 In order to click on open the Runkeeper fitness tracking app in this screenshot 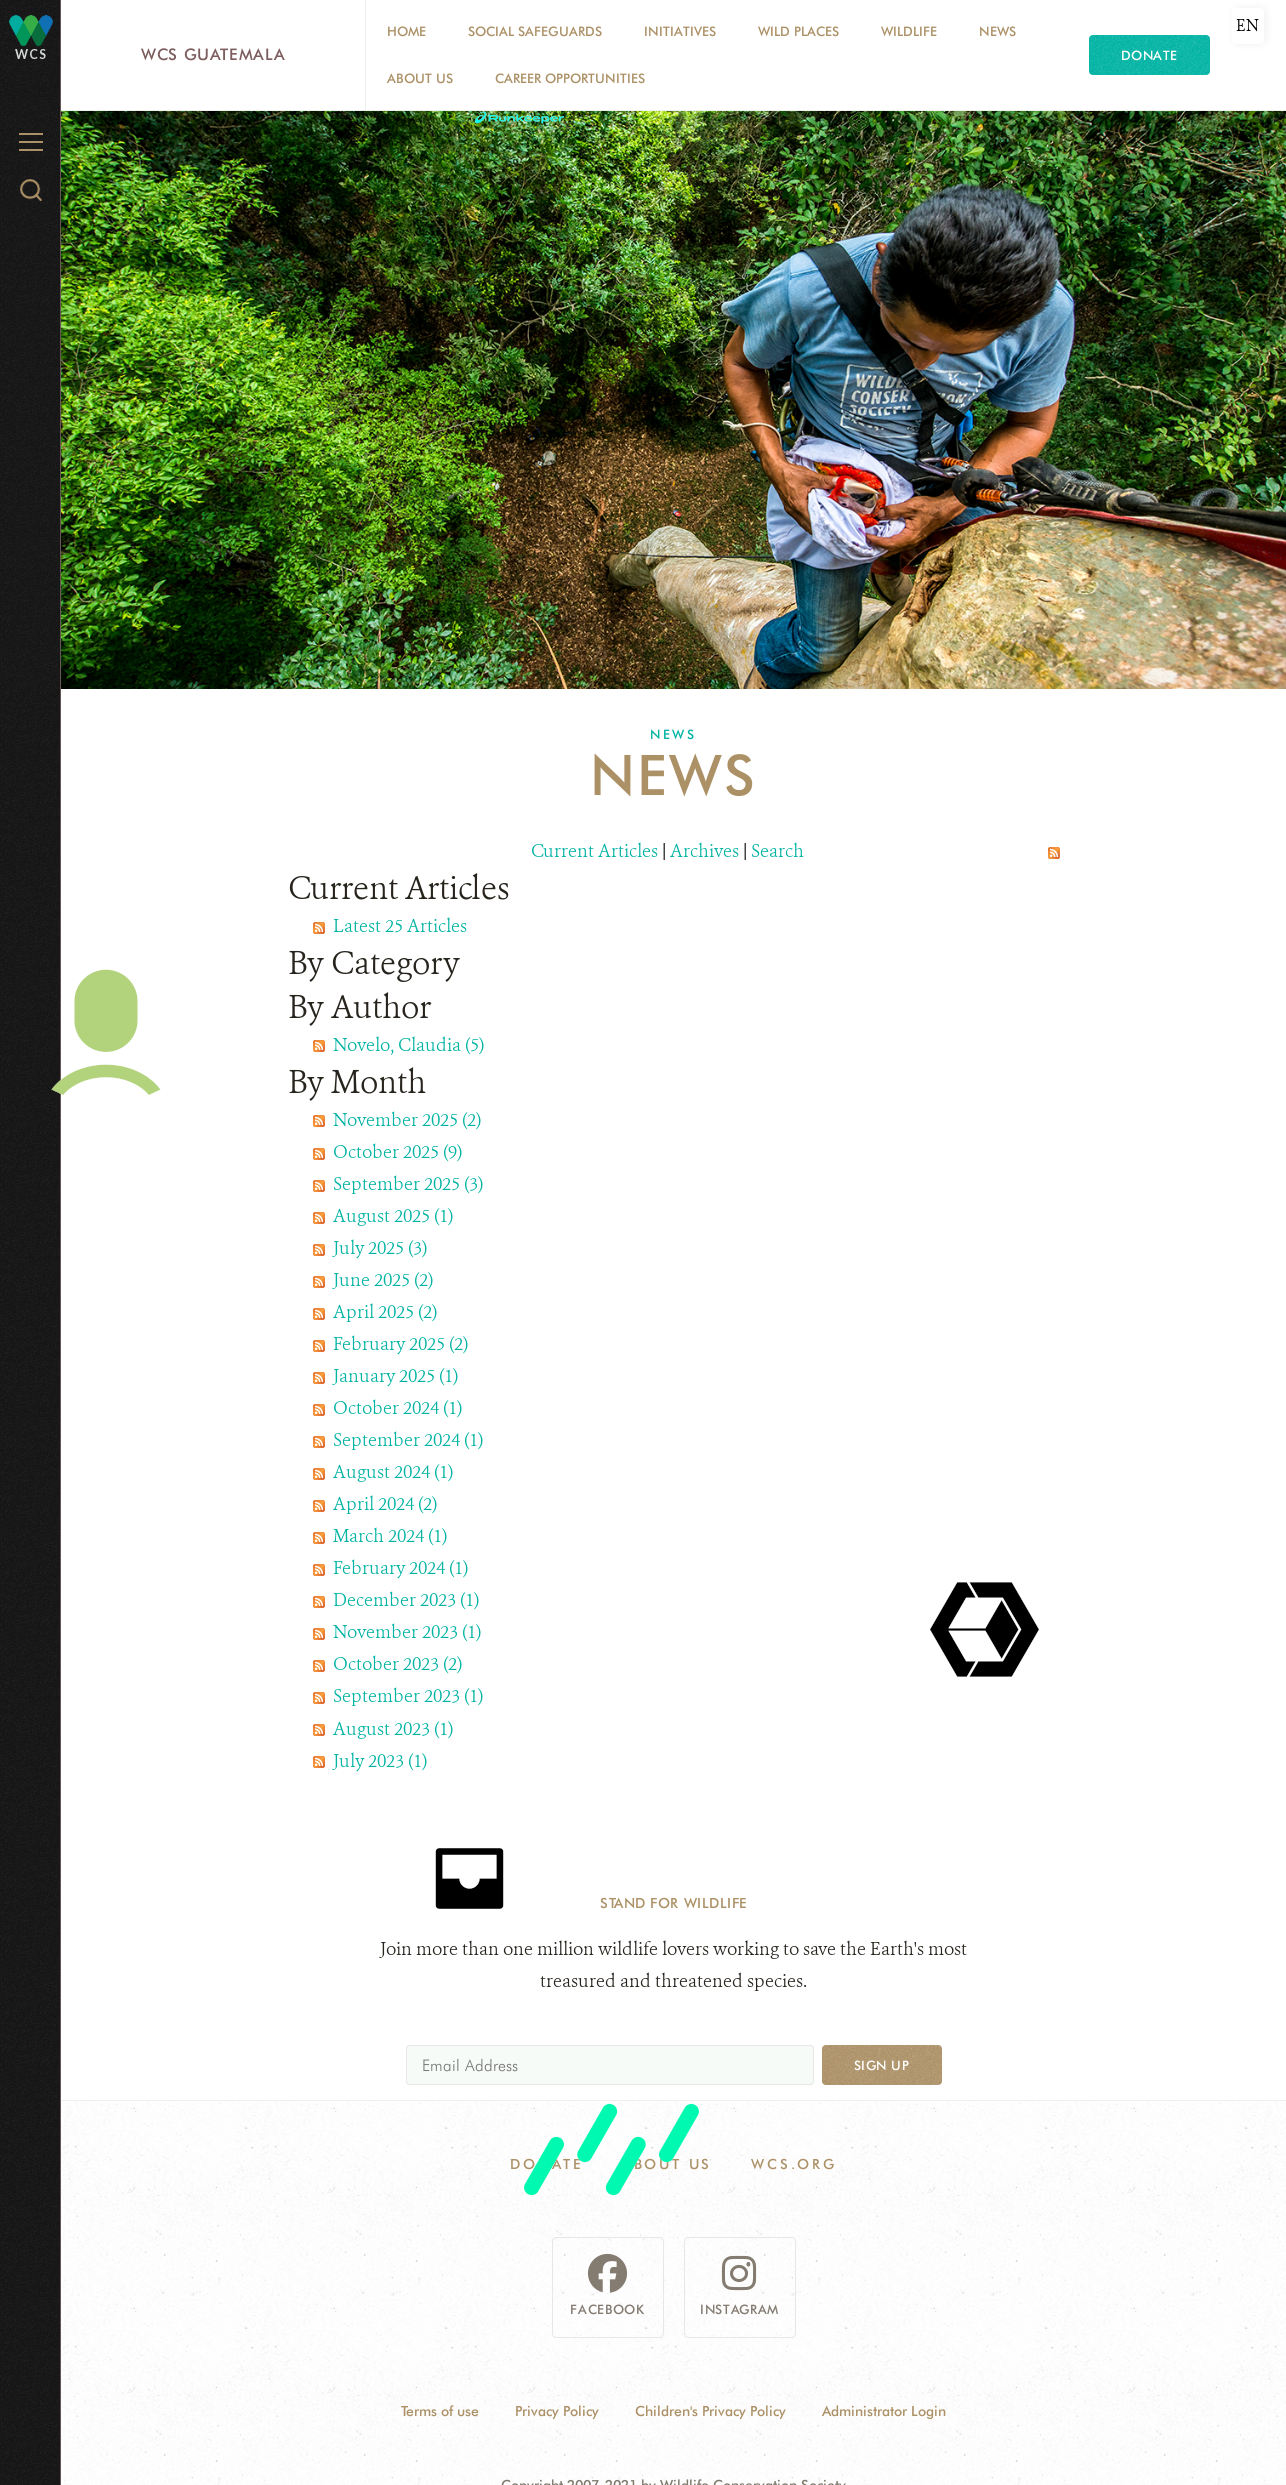, I will do `click(519, 117)`.